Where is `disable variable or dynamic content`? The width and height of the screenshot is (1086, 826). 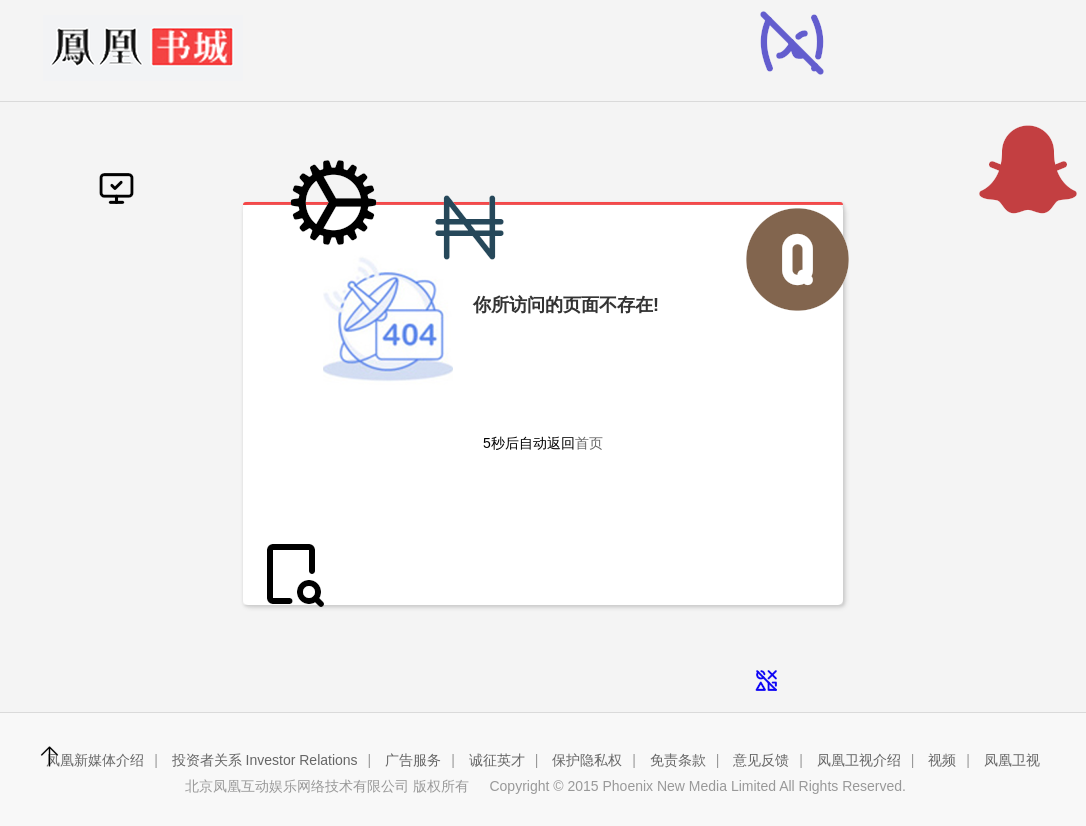
disable variable or dynamic content is located at coordinates (792, 43).